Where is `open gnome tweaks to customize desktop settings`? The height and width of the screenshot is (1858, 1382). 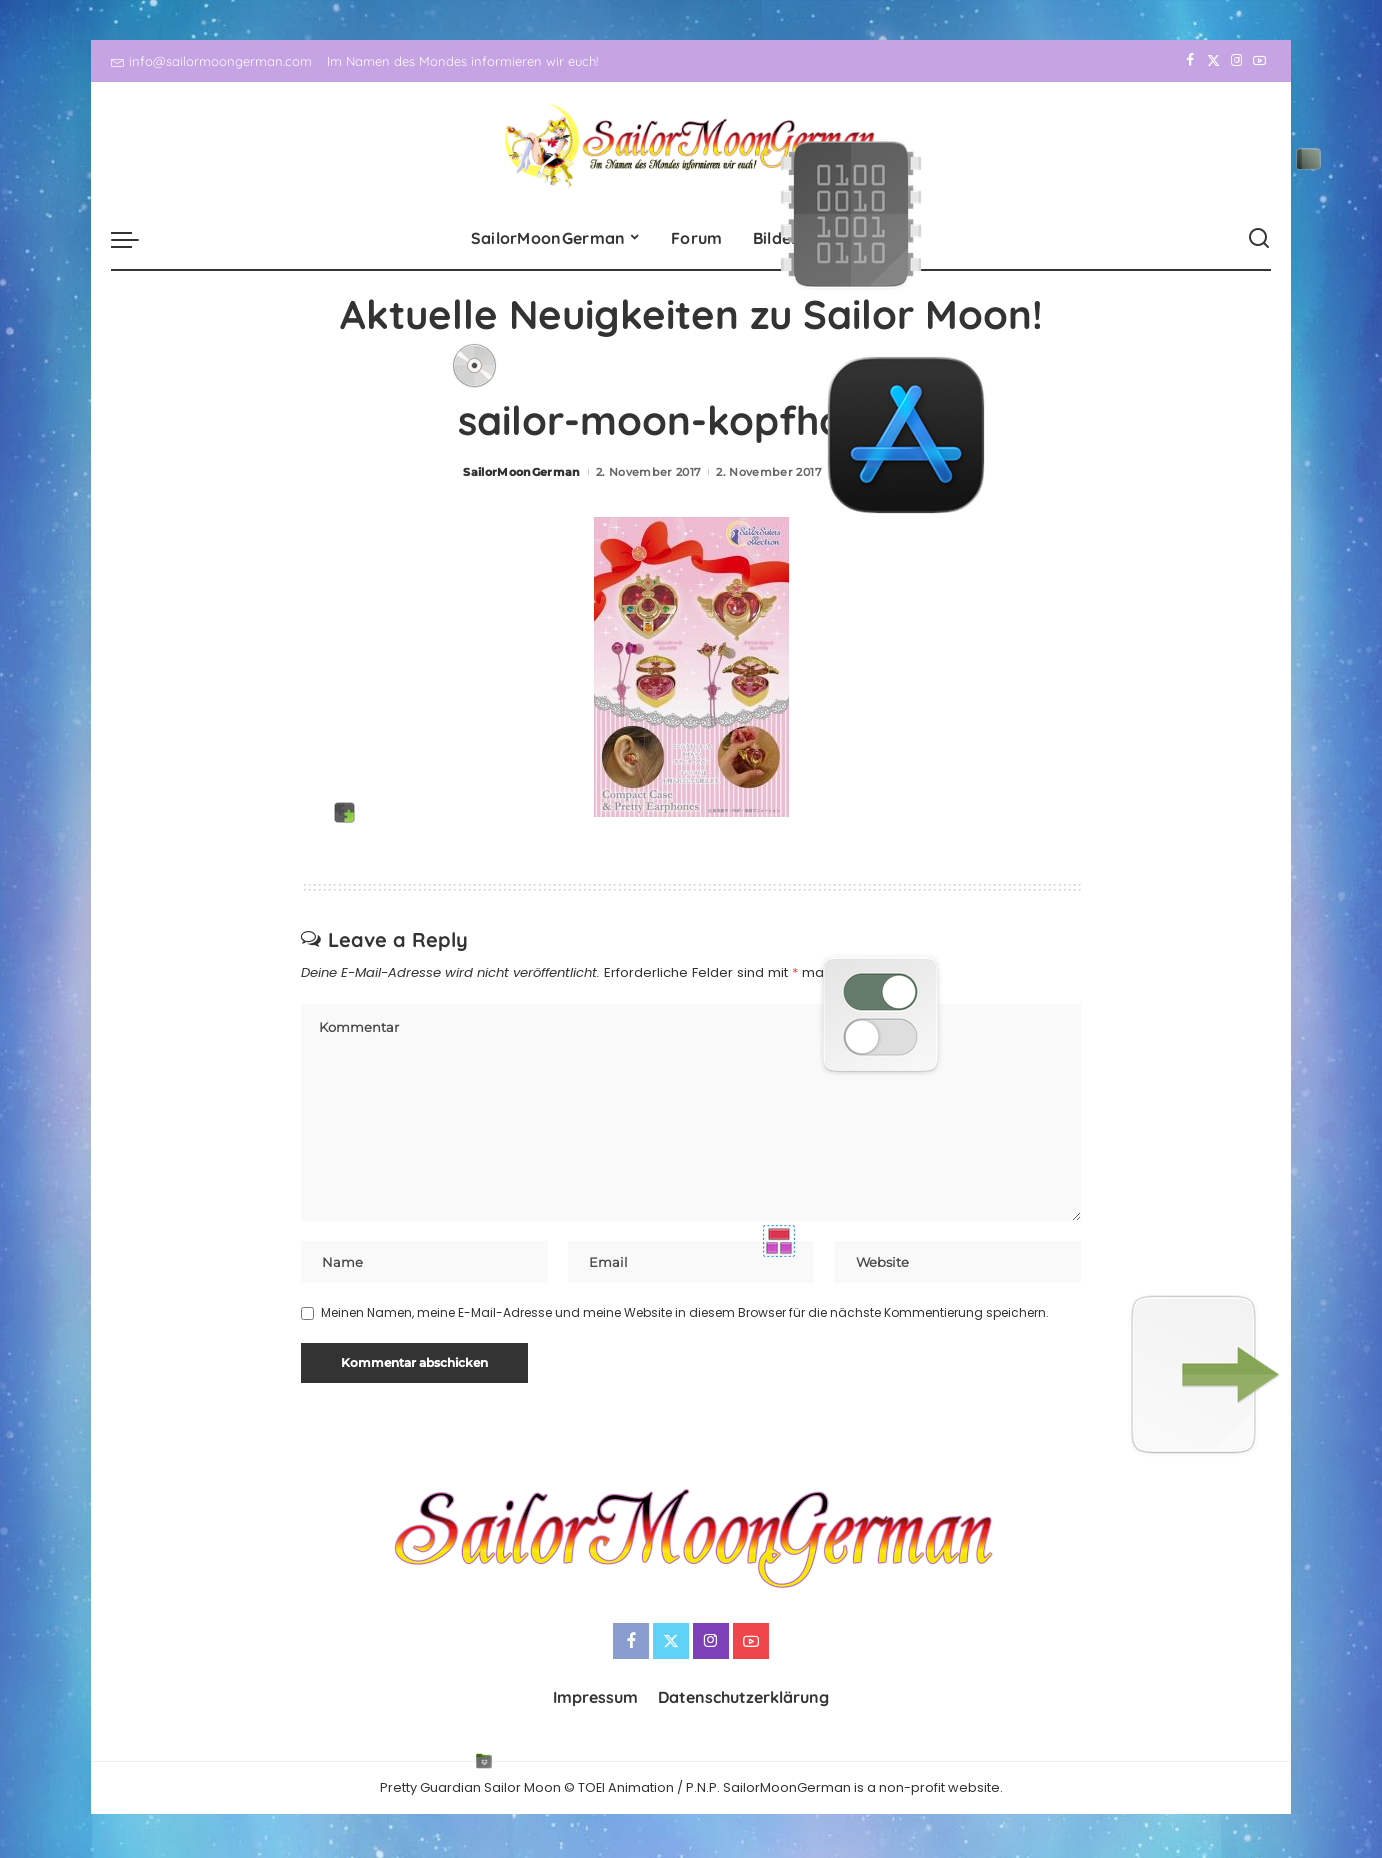
open gnome tweaks to customize desktop settings is located at coordinates (880, 1014).